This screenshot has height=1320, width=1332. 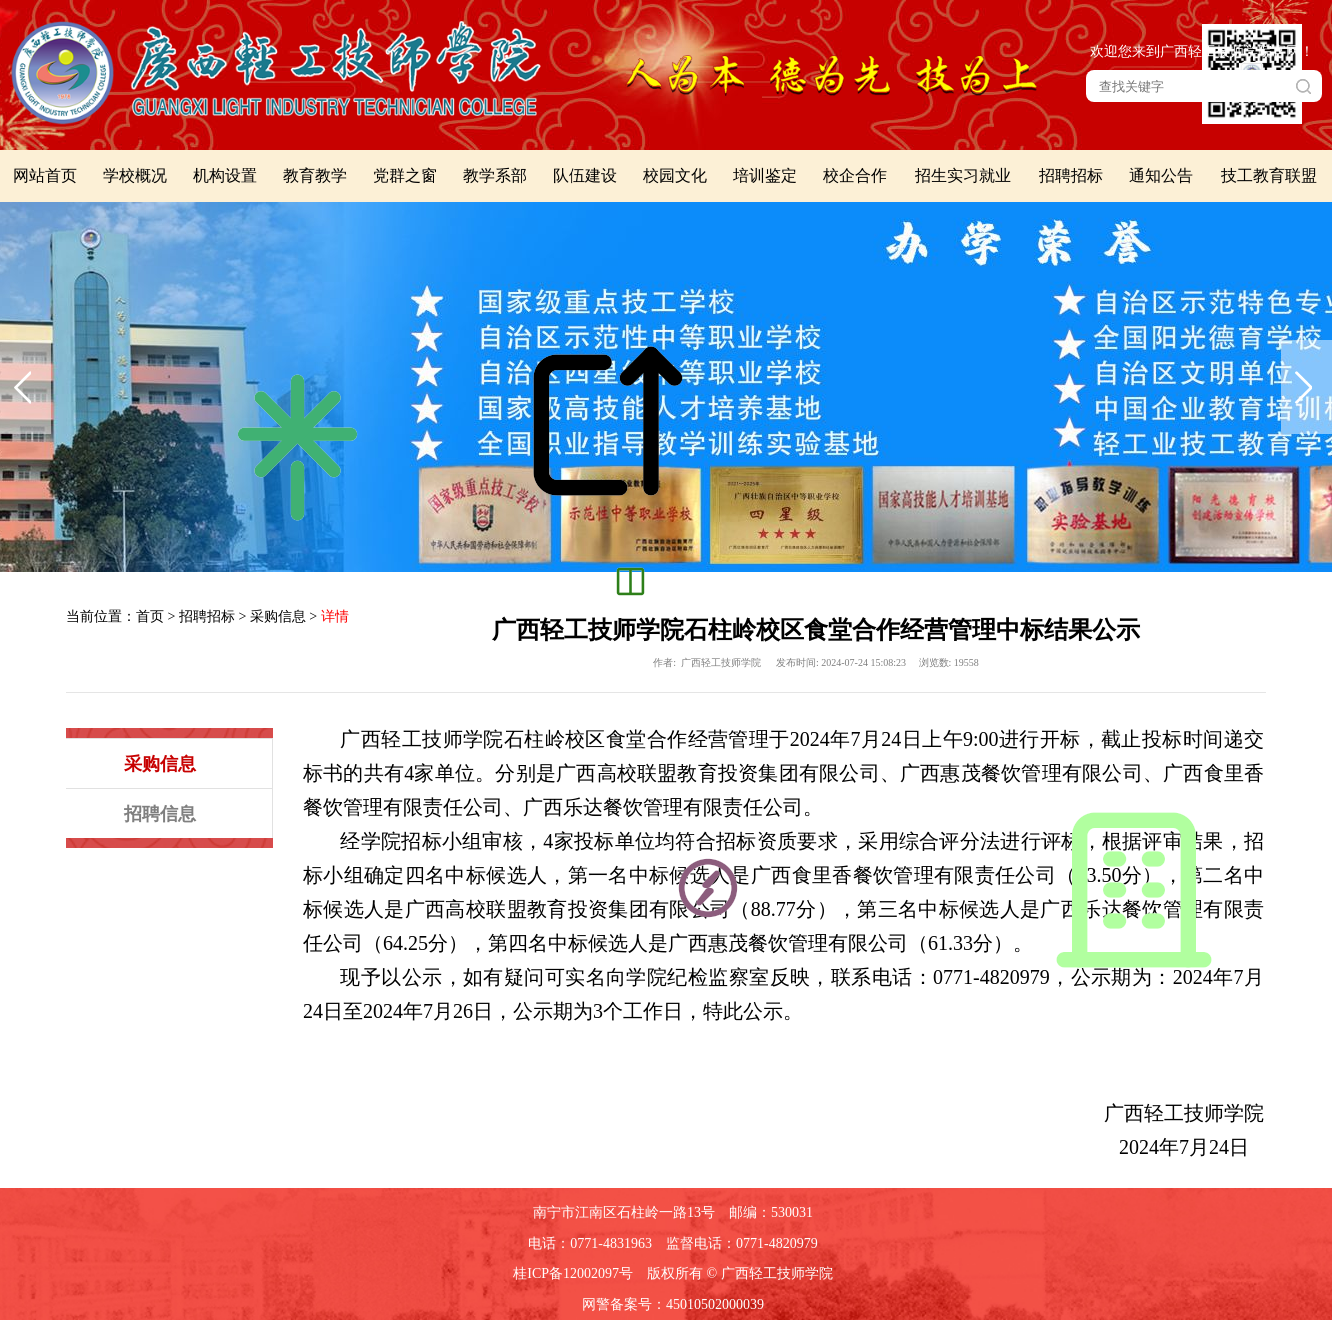 I want to click on switch to two-column layout, so click(x=630, y=581).